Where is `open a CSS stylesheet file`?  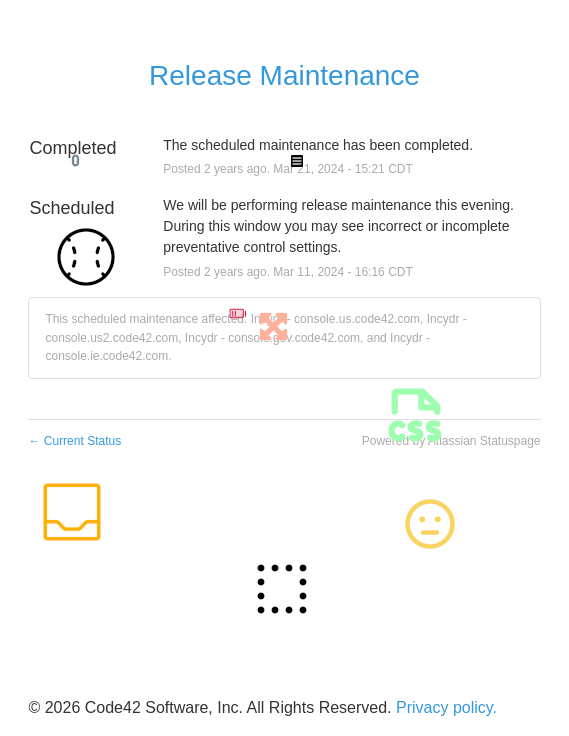 open a CSS stylesheet file is located at coordinates (416, 417).